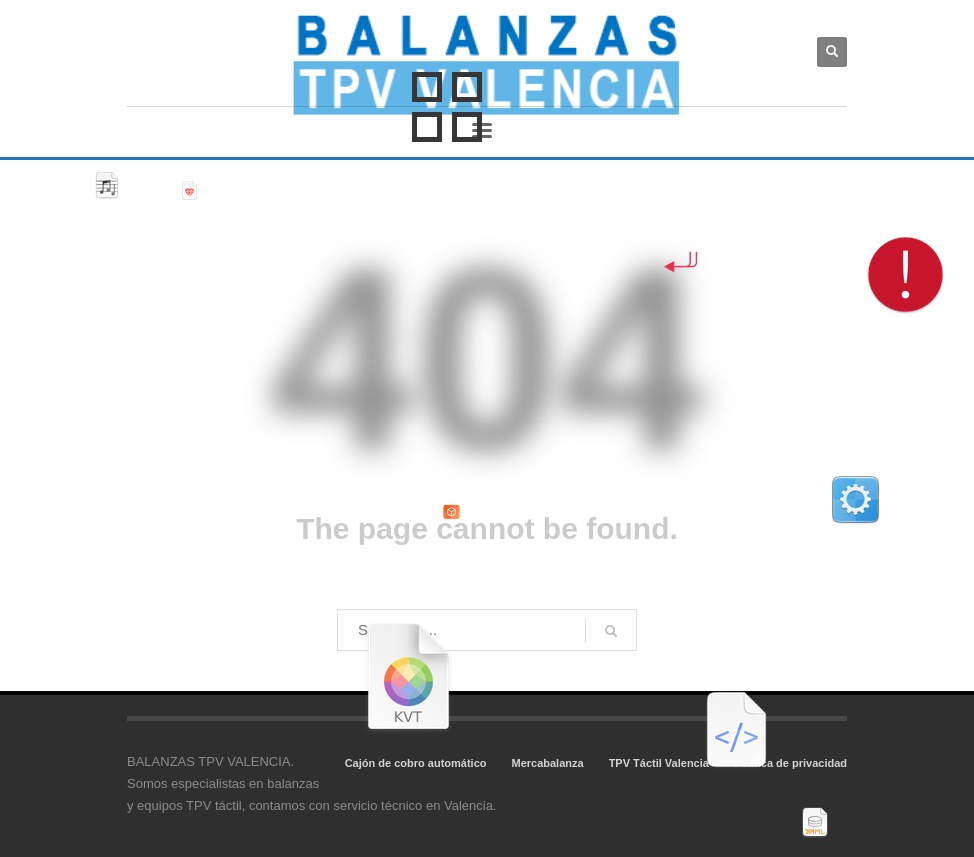  Describe the element at coordinates (451, 511) in the screenshot. I see `open a 3D model file in OBJ format` at that location.